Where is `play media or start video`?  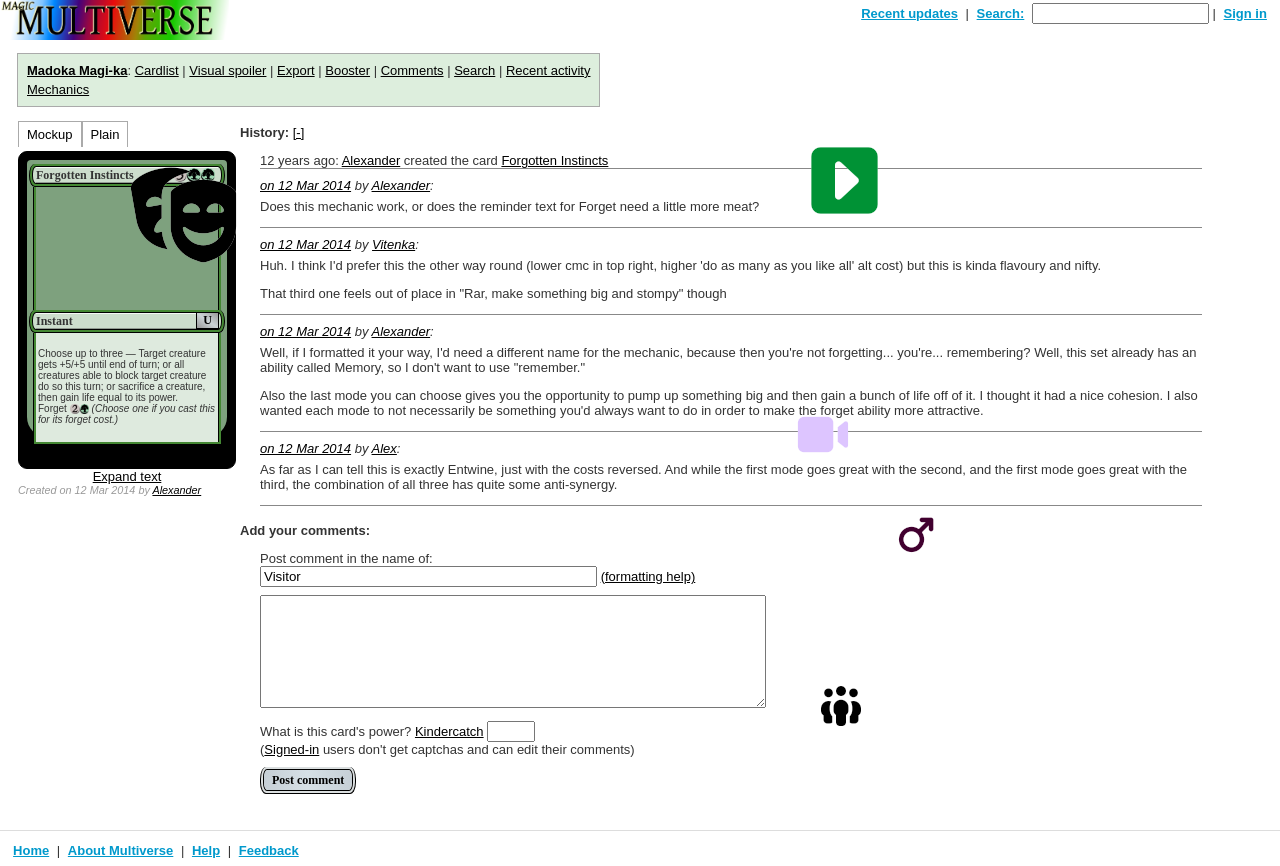
play media or start video is located at coordinates (844, 180).